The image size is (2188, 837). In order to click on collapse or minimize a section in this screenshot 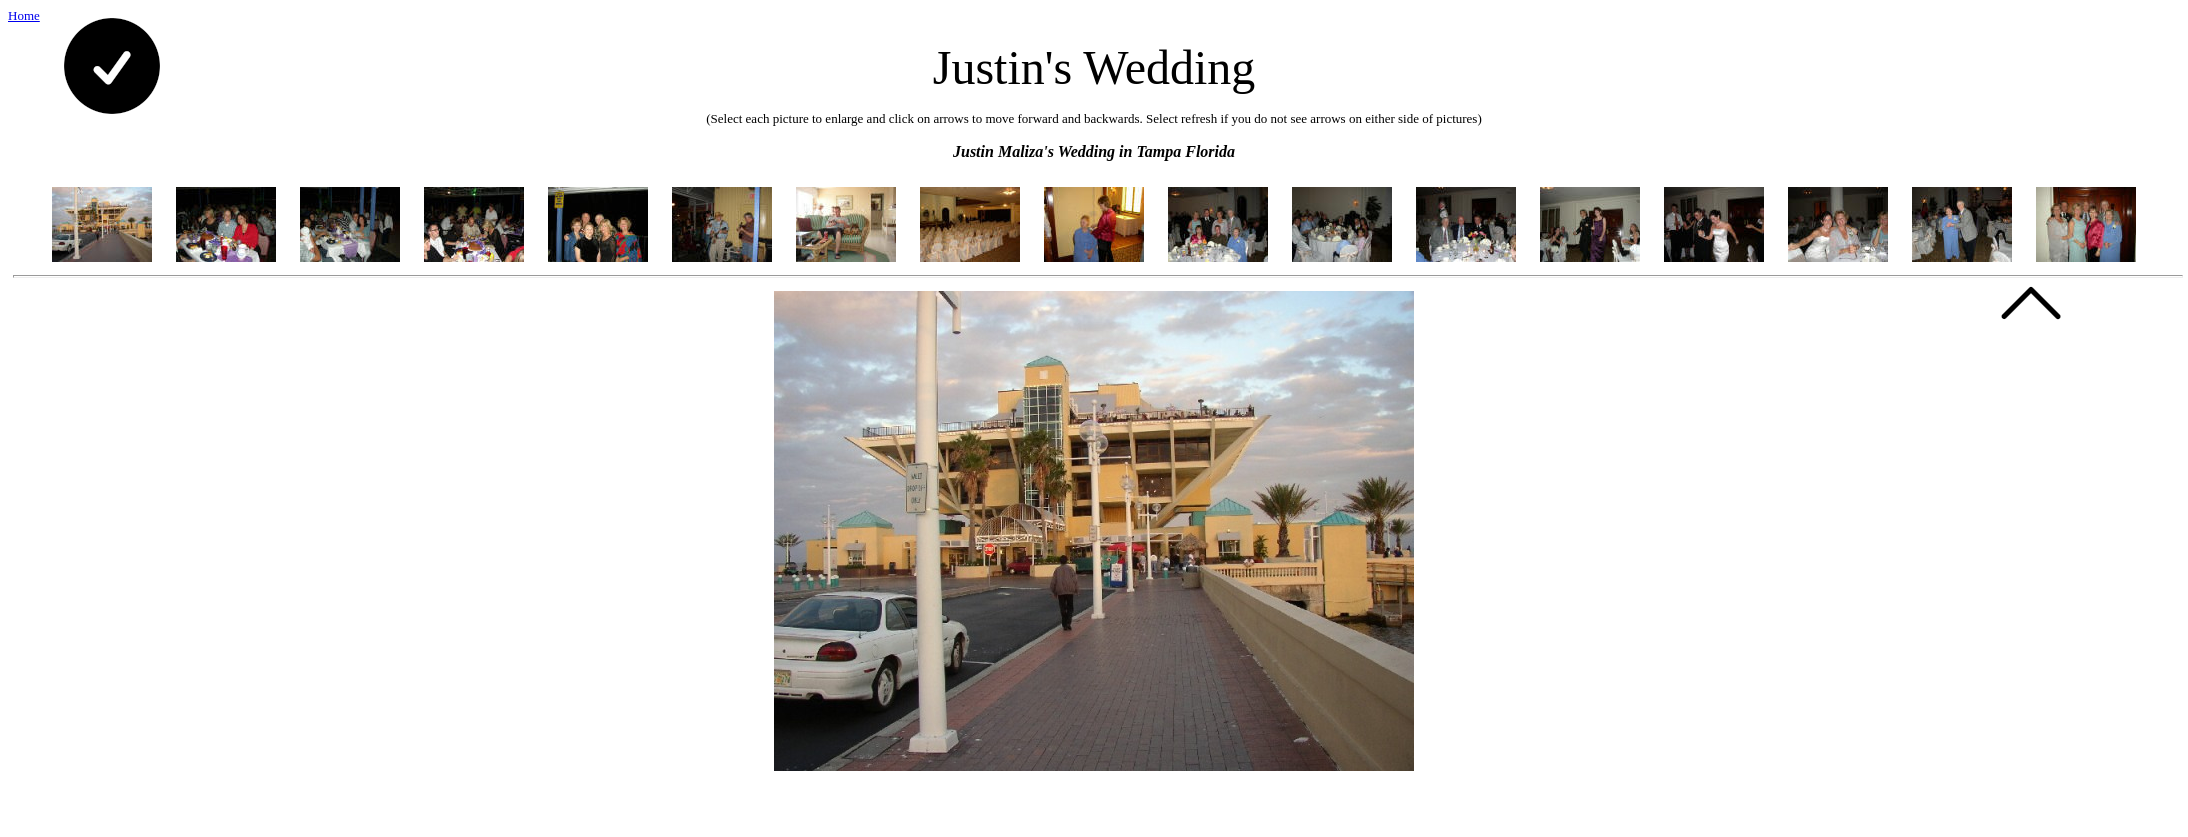, I will do `click(2031, 303)`.